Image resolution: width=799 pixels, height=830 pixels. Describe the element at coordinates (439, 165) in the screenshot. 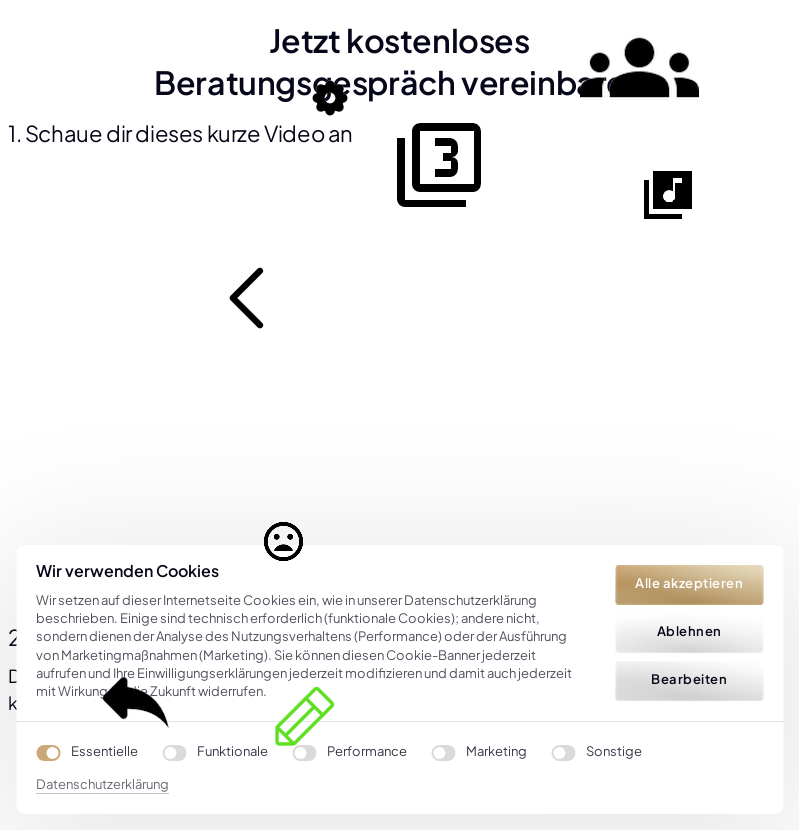

I see `filter or view the third item in a sequence` at that location.